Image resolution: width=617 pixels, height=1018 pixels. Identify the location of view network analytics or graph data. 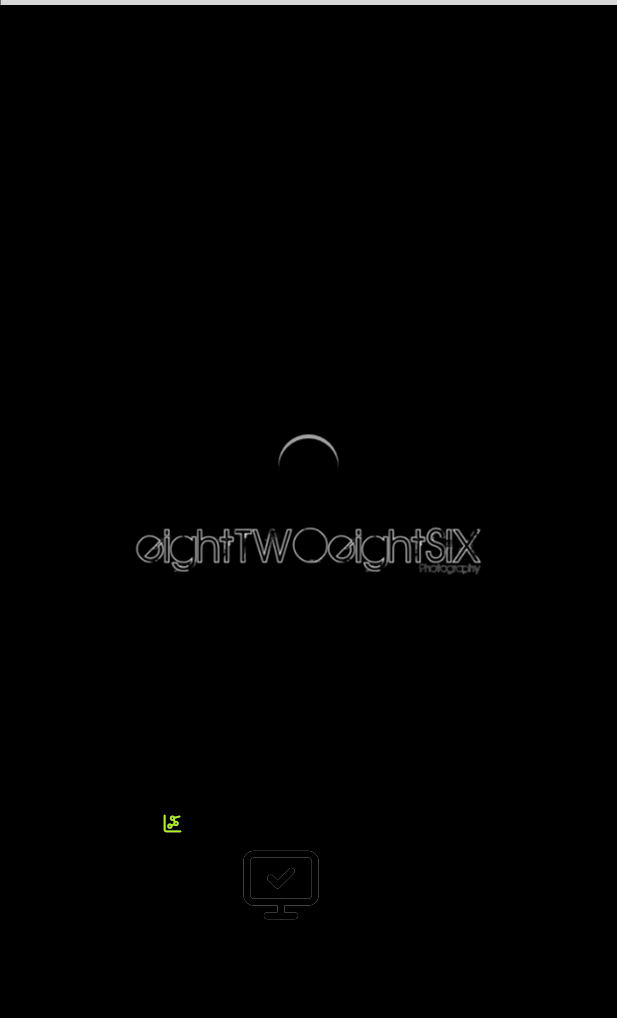
(172, 823).